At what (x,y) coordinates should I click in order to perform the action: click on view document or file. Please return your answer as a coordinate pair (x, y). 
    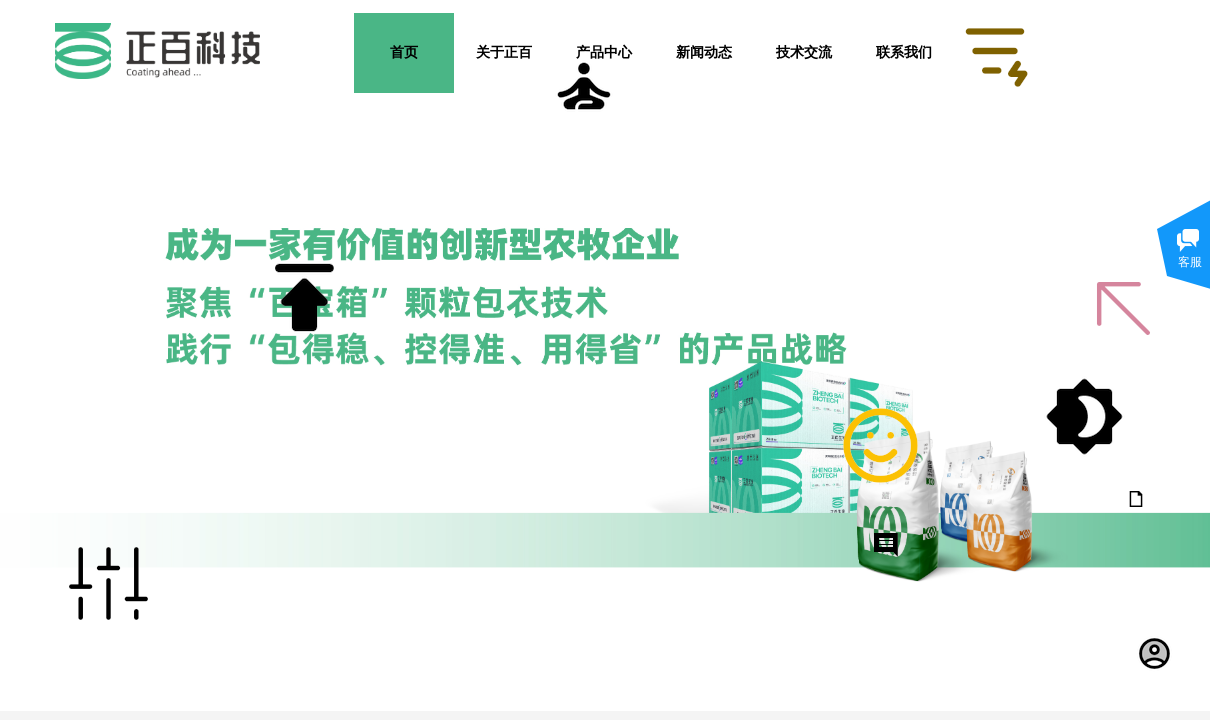
    Looking at the image, I should click on (1136, 499).